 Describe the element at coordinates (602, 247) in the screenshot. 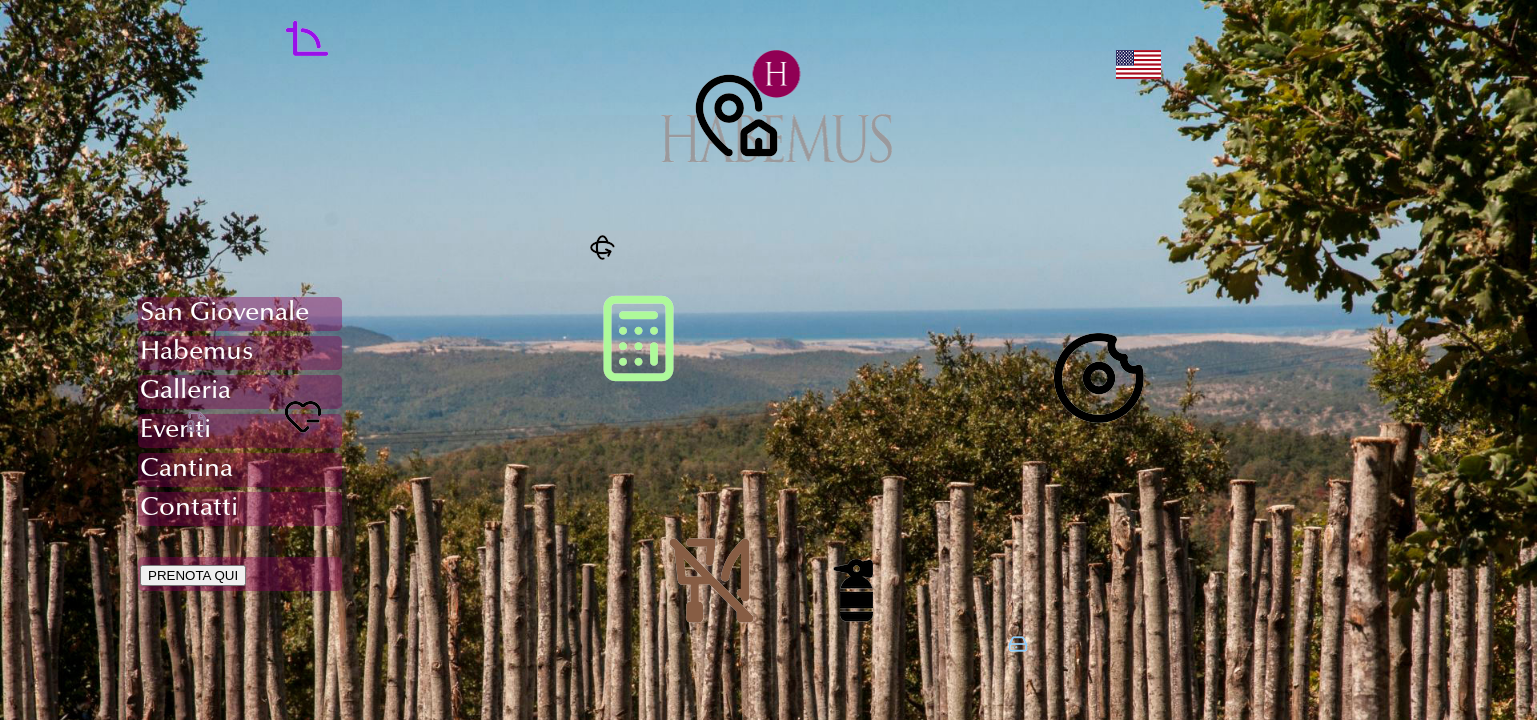

I see `rotate object in 3D space` at that location.